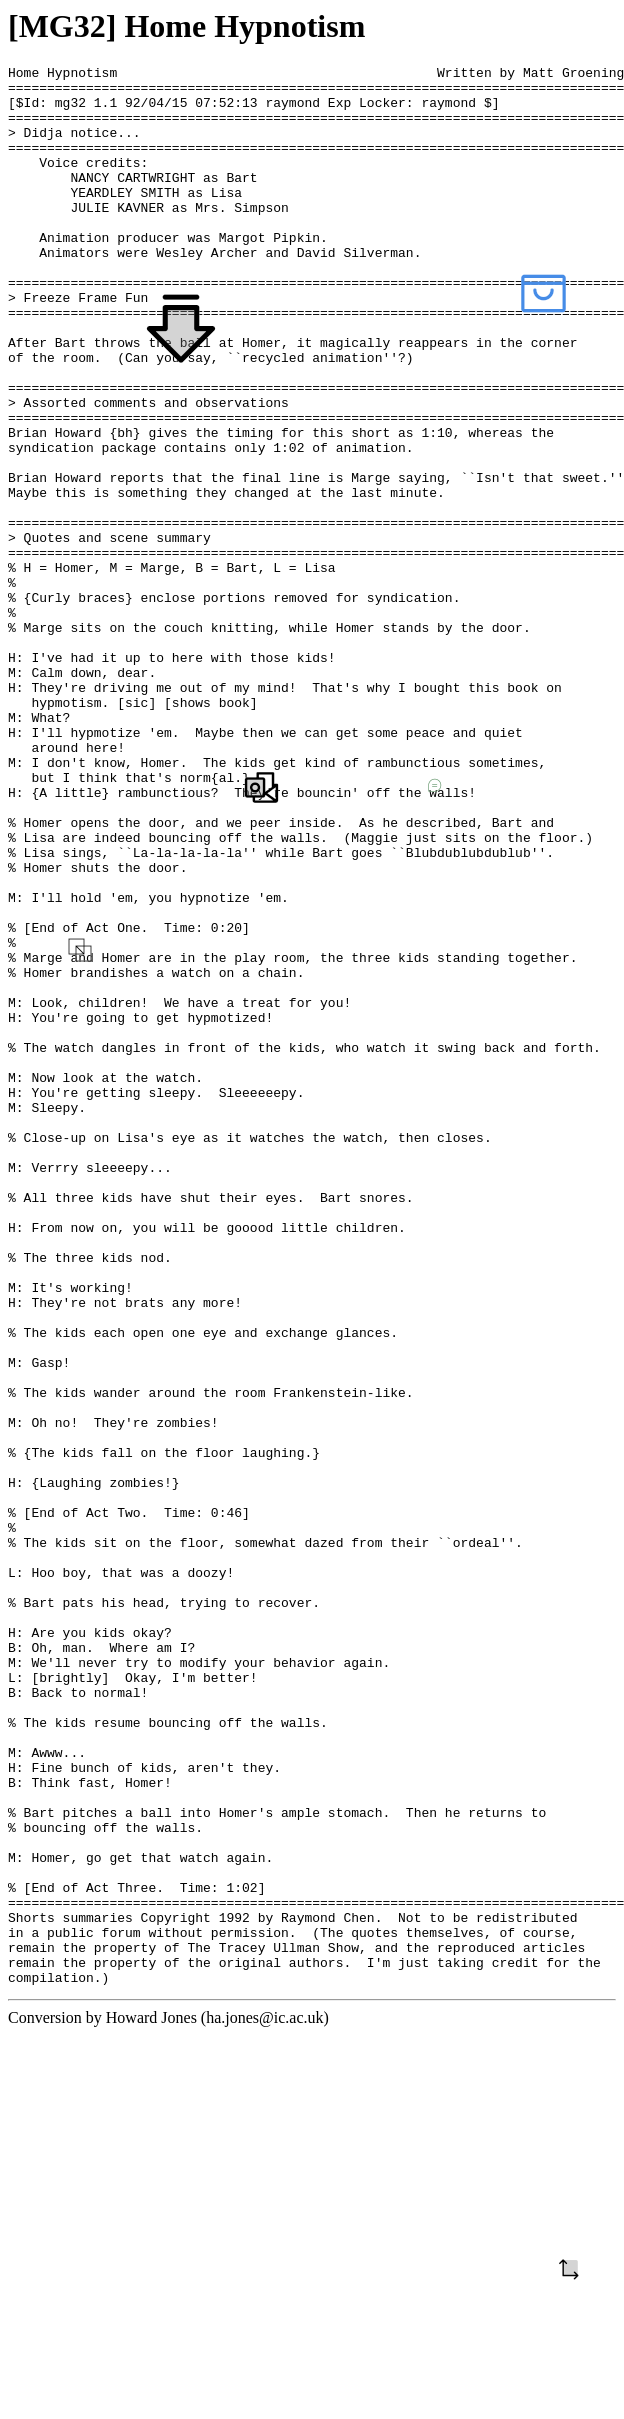 This screenshot has width=624, height=2419. What do you see at coordinates (543, 293) in the screenshot?
I see `view your shopping bag` at bounding box center [543, 293].